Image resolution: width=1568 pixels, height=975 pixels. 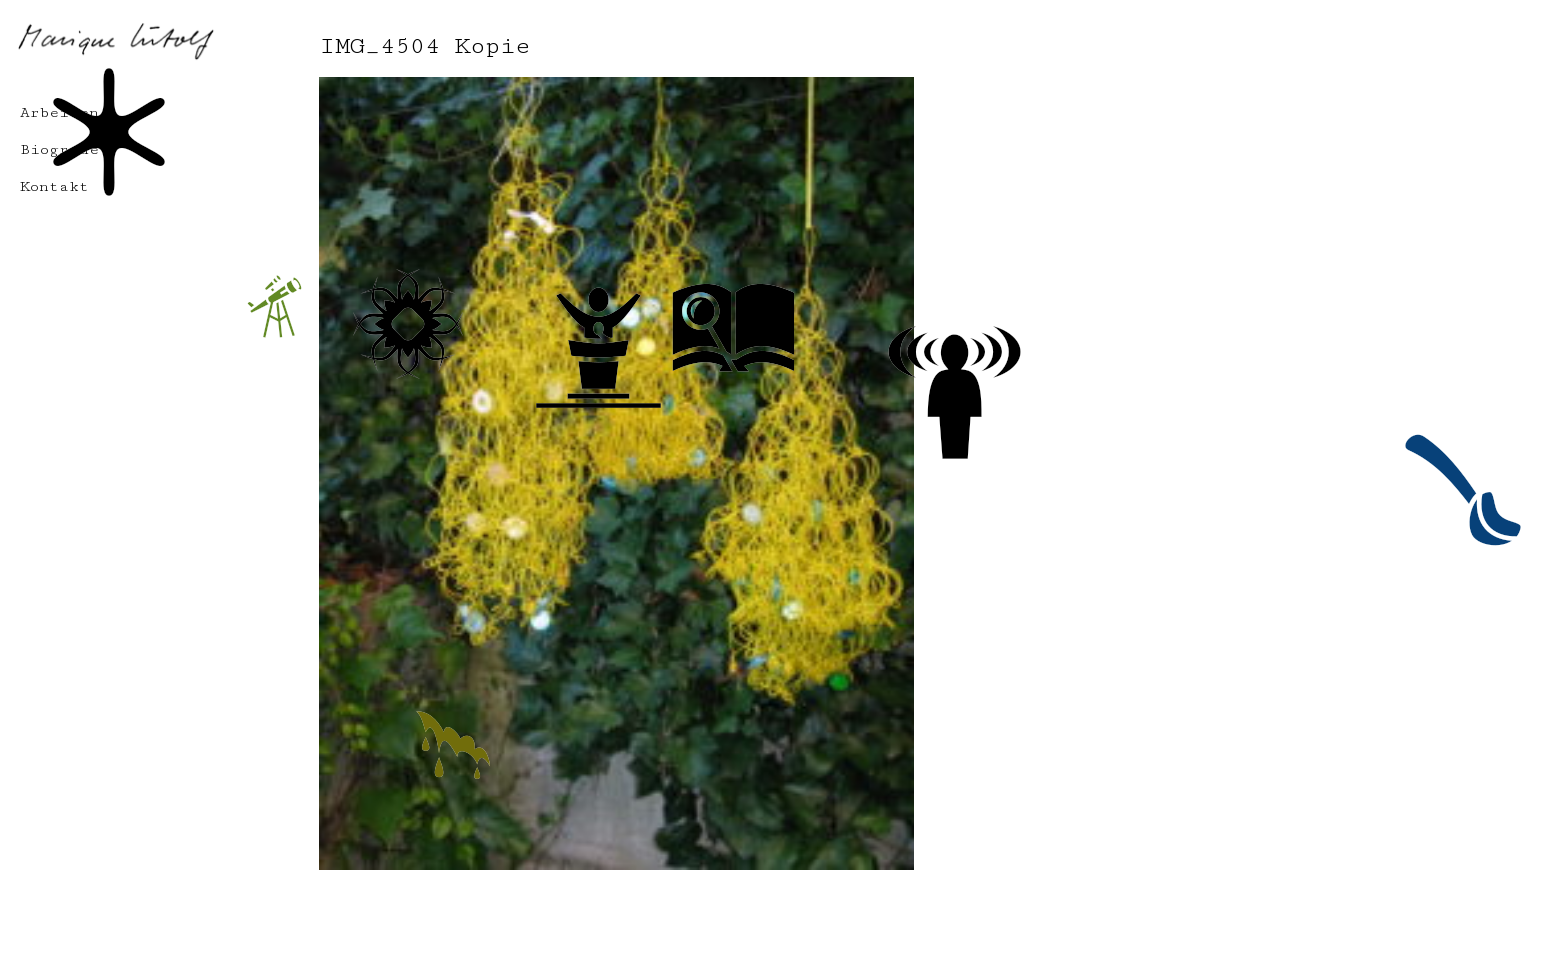 I want to click on indicates cold or winter weather conditions, so click(x=109, y=132).